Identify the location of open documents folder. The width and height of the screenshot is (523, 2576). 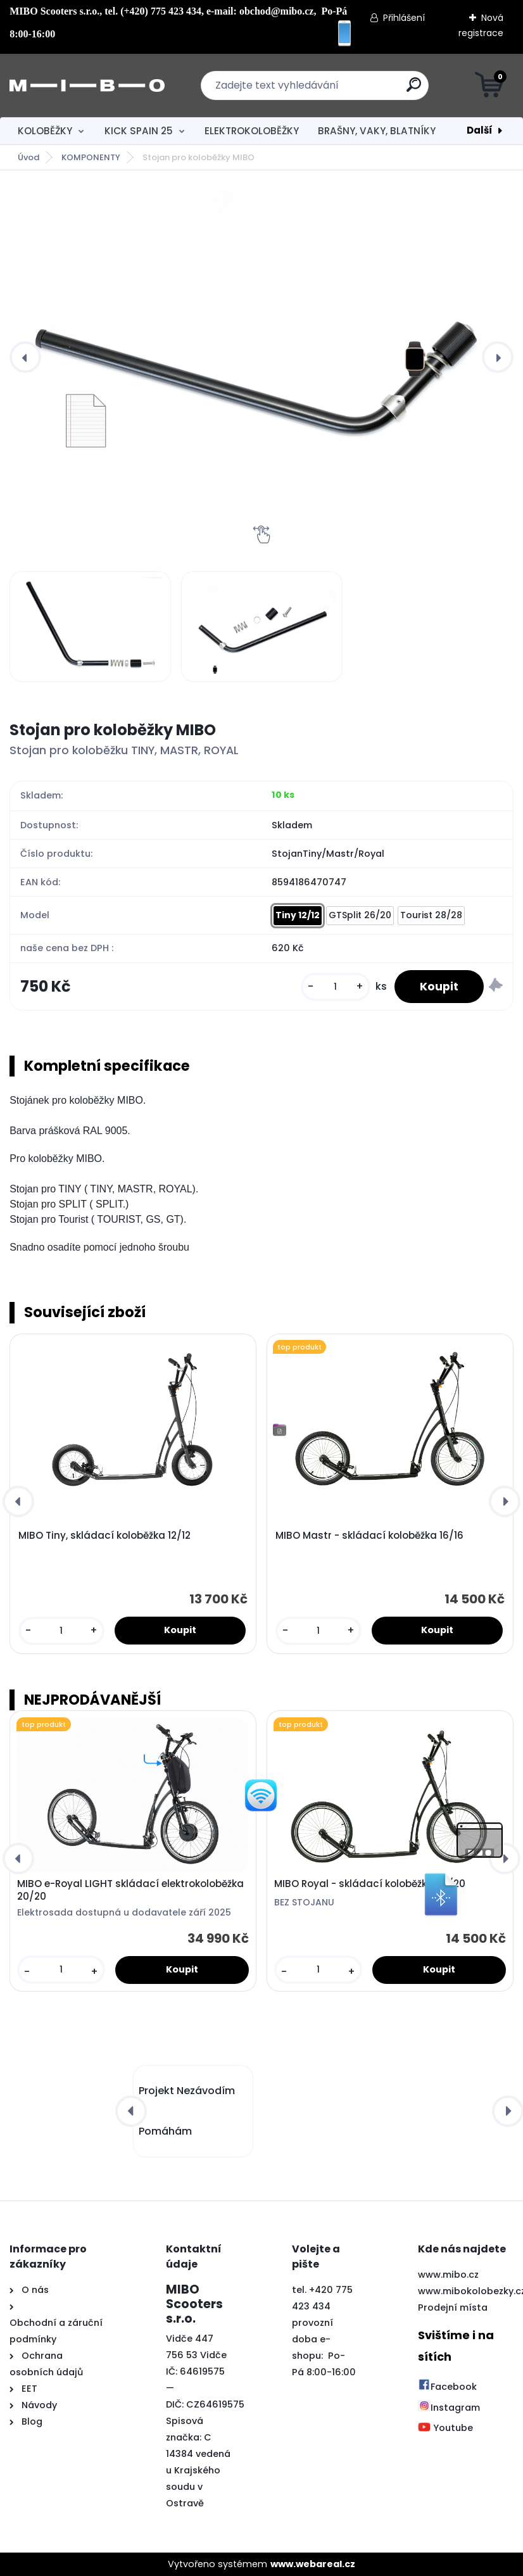
(279, 1429).